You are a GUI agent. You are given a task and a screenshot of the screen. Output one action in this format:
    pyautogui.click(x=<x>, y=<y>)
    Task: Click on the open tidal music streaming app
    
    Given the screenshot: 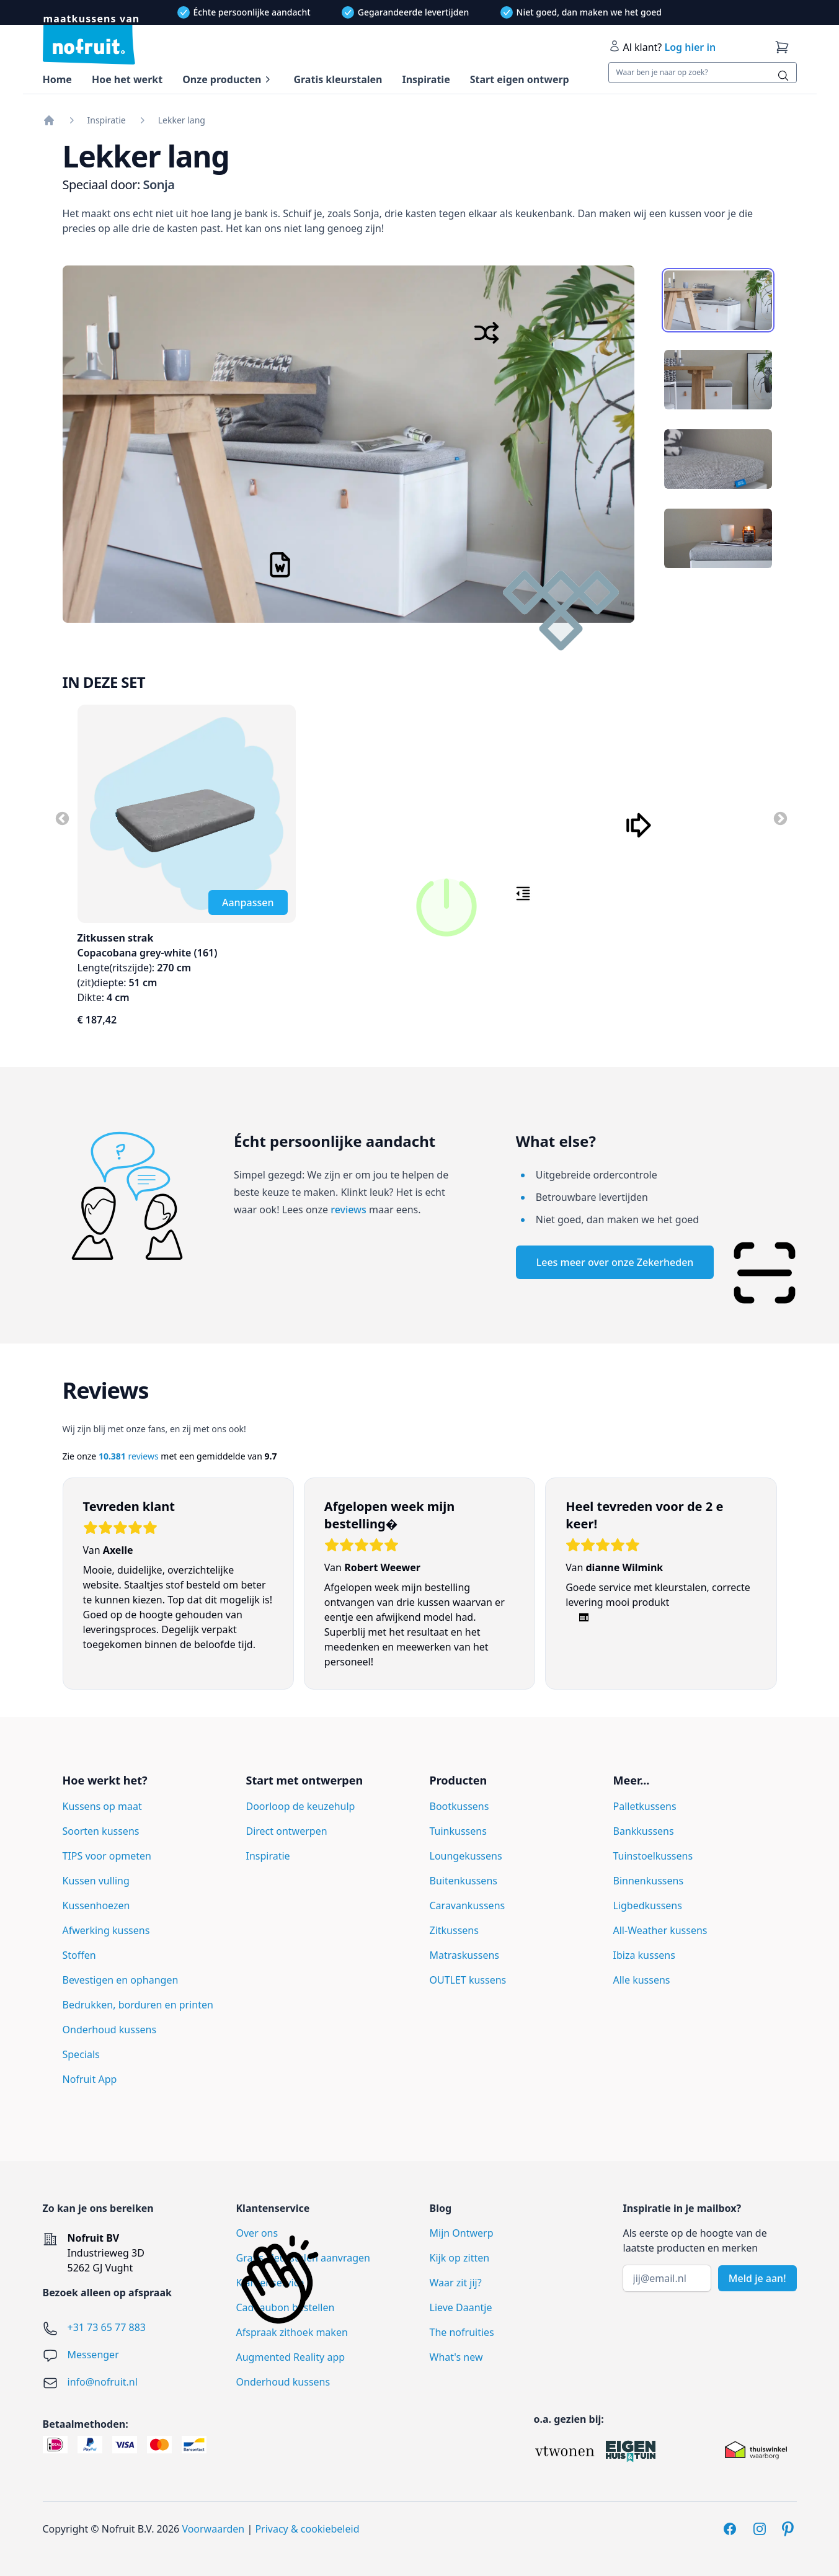 What is the action you would take?
    pyautogui.click(x=561, y=607)
    